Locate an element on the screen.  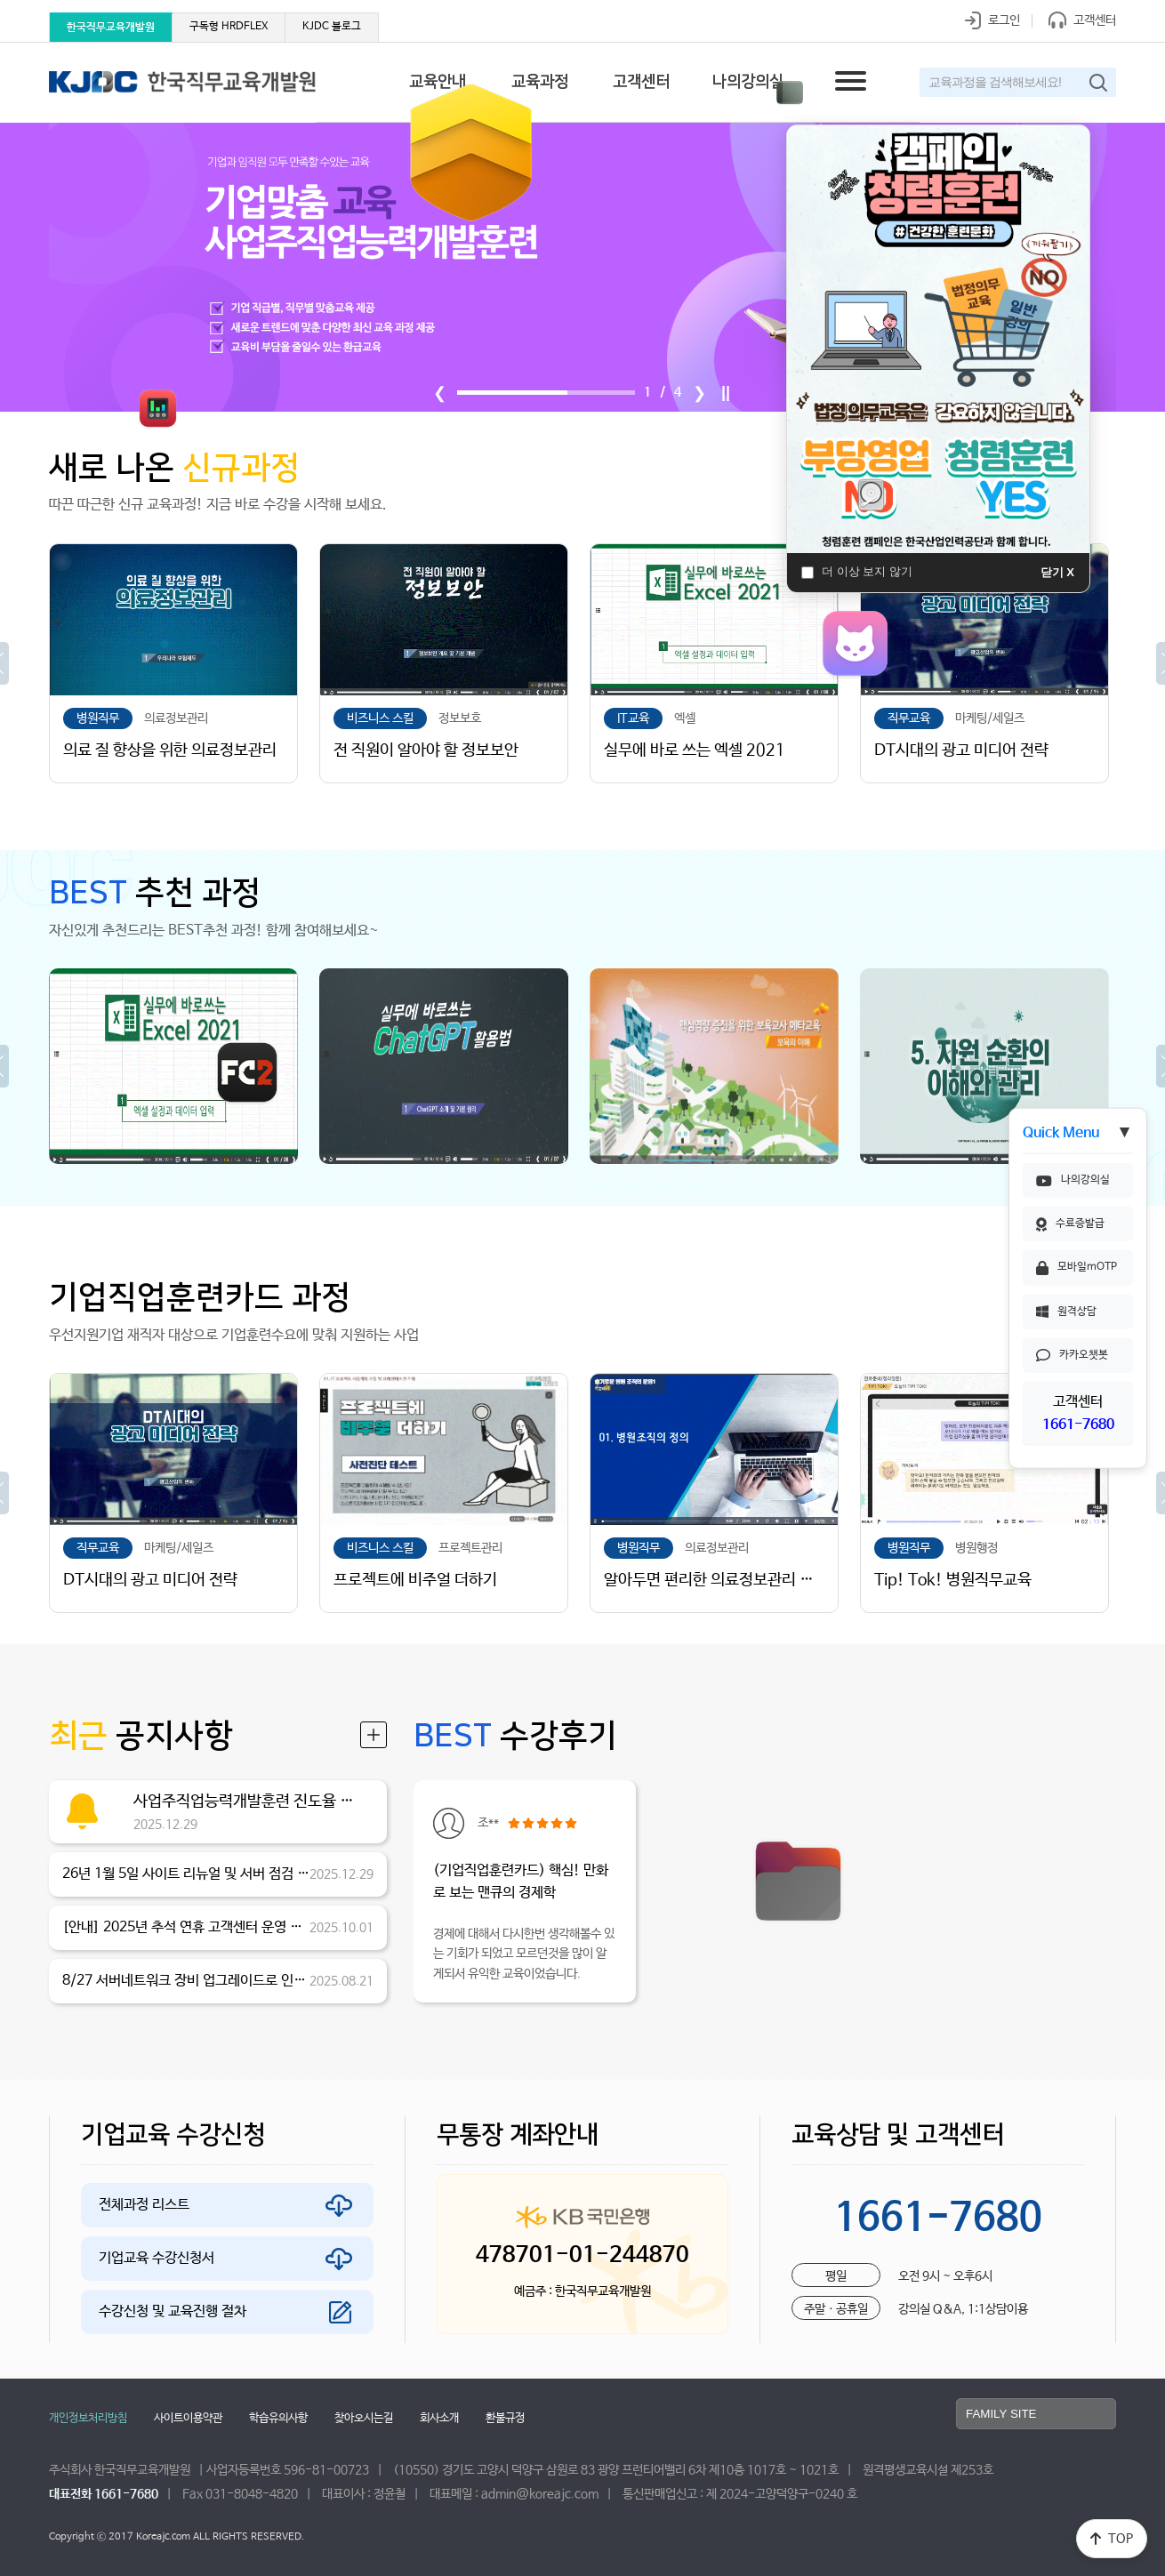
launch far cry 2 game is located at coordinates (247, 1072).